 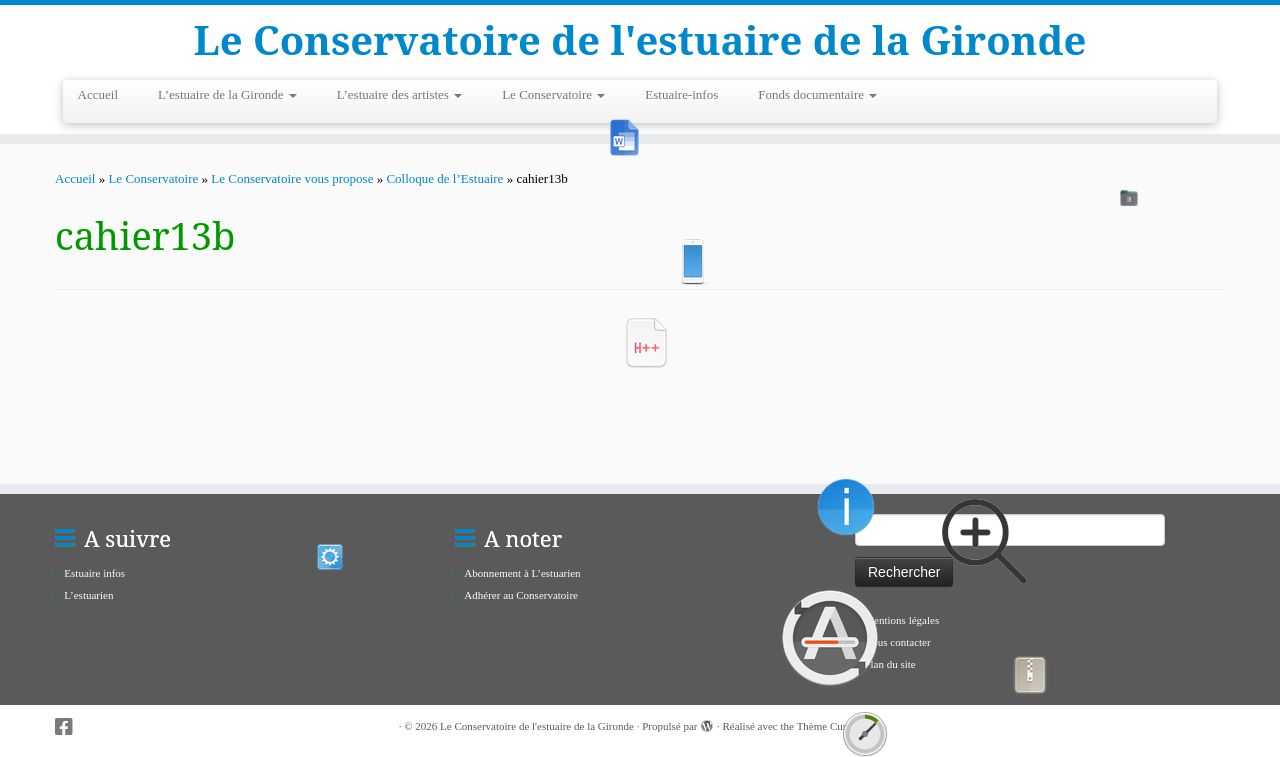 What do you see at coordinates (624, 137) in the screenshot?
I see `microsoft word document file` at bounding box center [624, 137].